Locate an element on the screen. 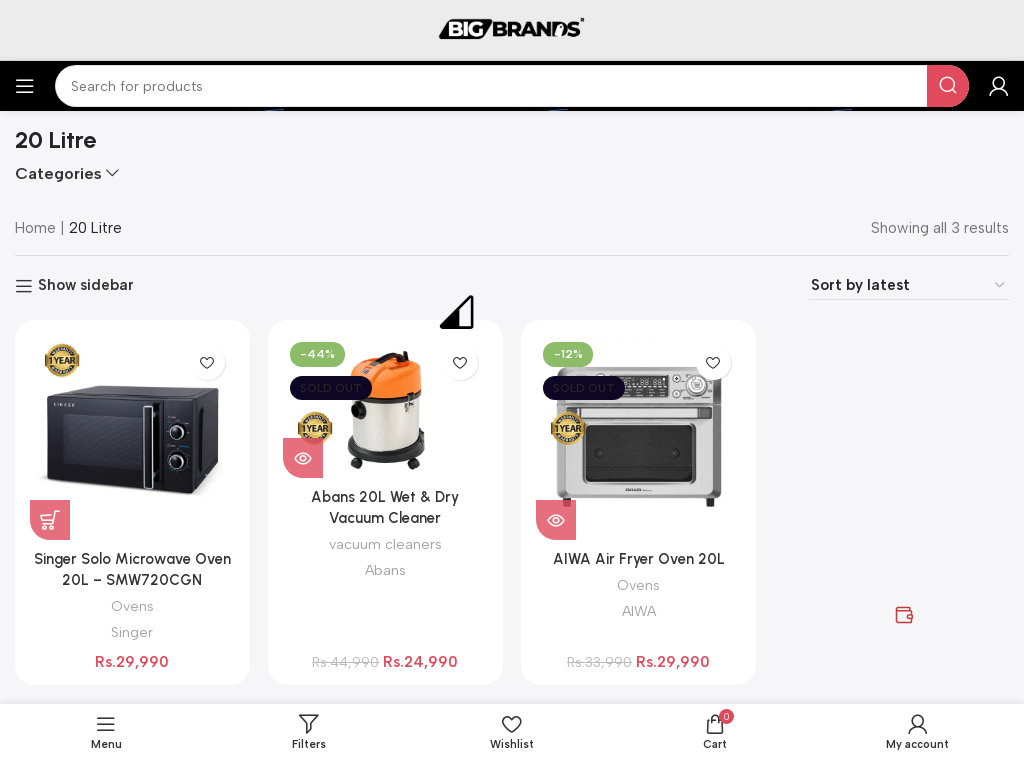 This screenshot has width=1024, height=759. indicates medium cellular signal strength is located at coordinates (459, 313).